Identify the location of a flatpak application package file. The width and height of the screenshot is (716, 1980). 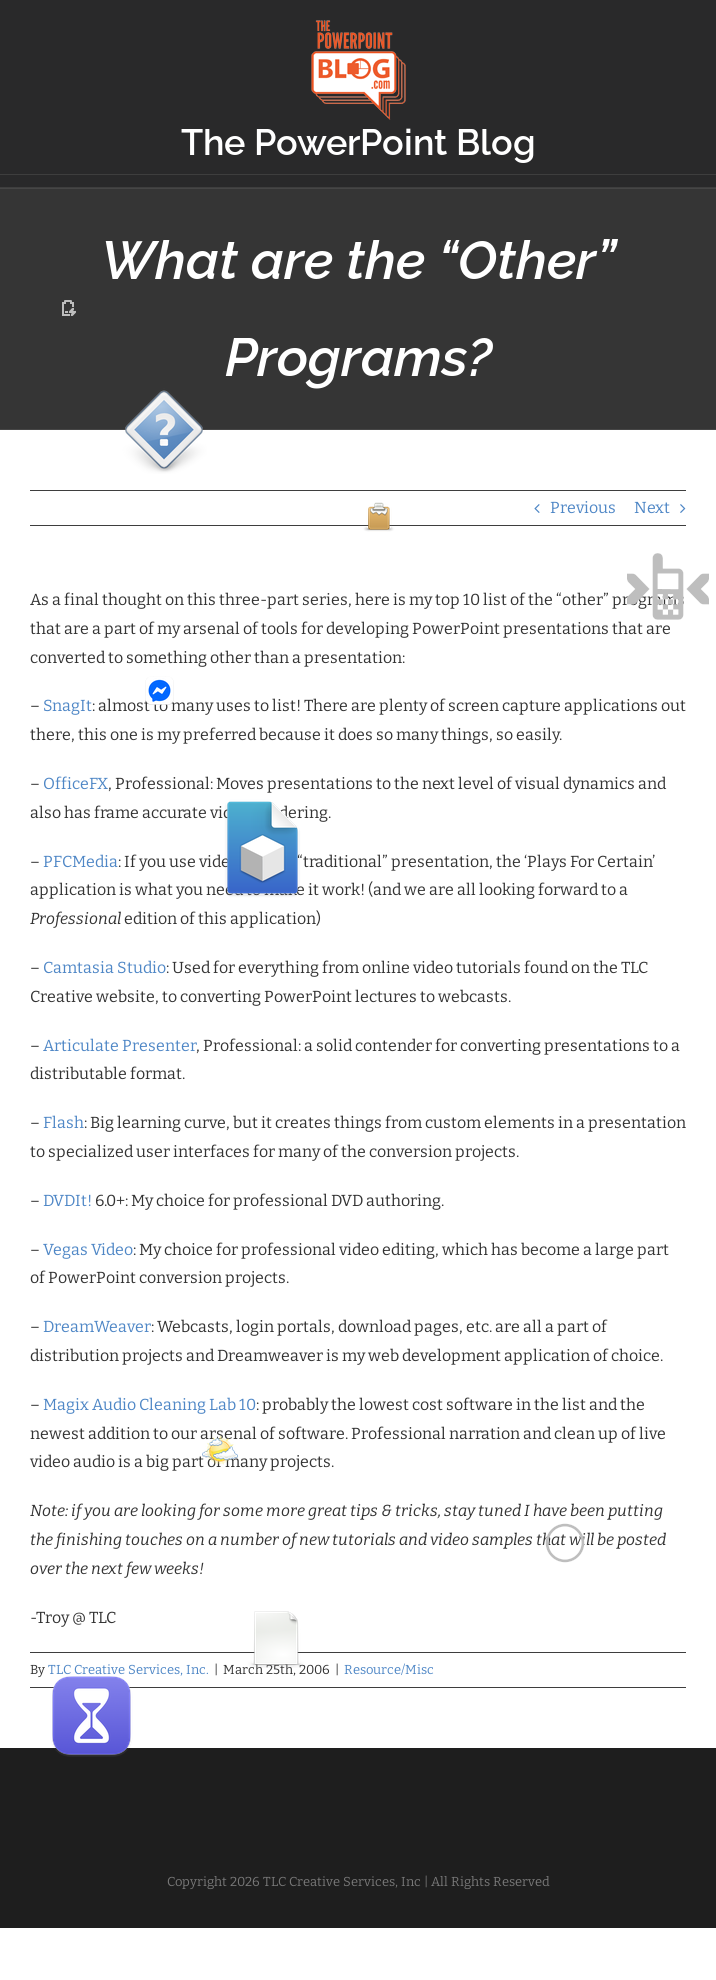
(262, 847).